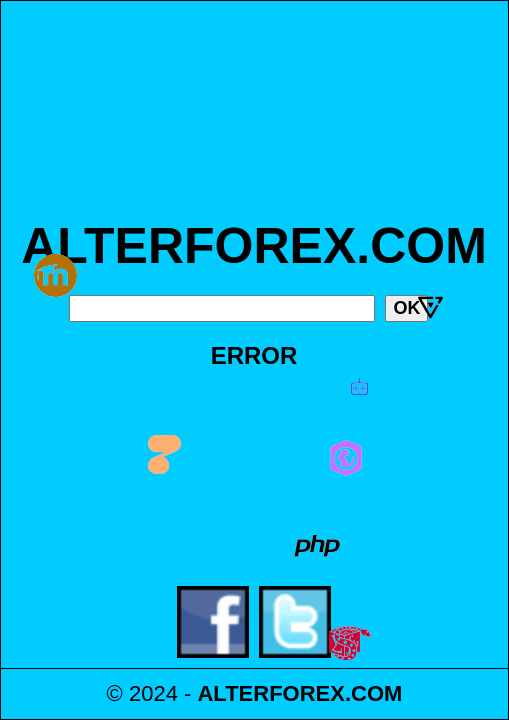 This screenshot has height=720, width=509. Describe the element at coordinates (351, 643) in the screenshot. I see `sympy python library logo` at that location.